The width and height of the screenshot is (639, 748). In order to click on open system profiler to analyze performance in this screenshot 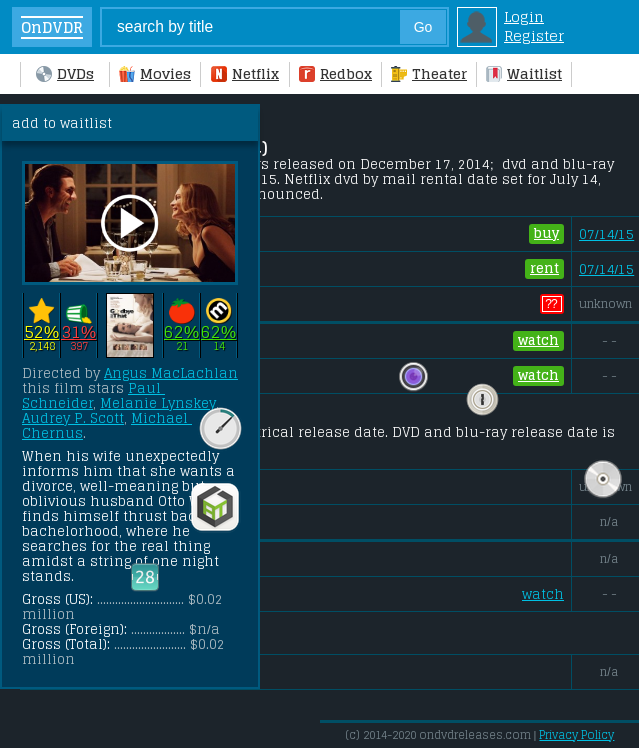, I will do `click(220, 428)`.